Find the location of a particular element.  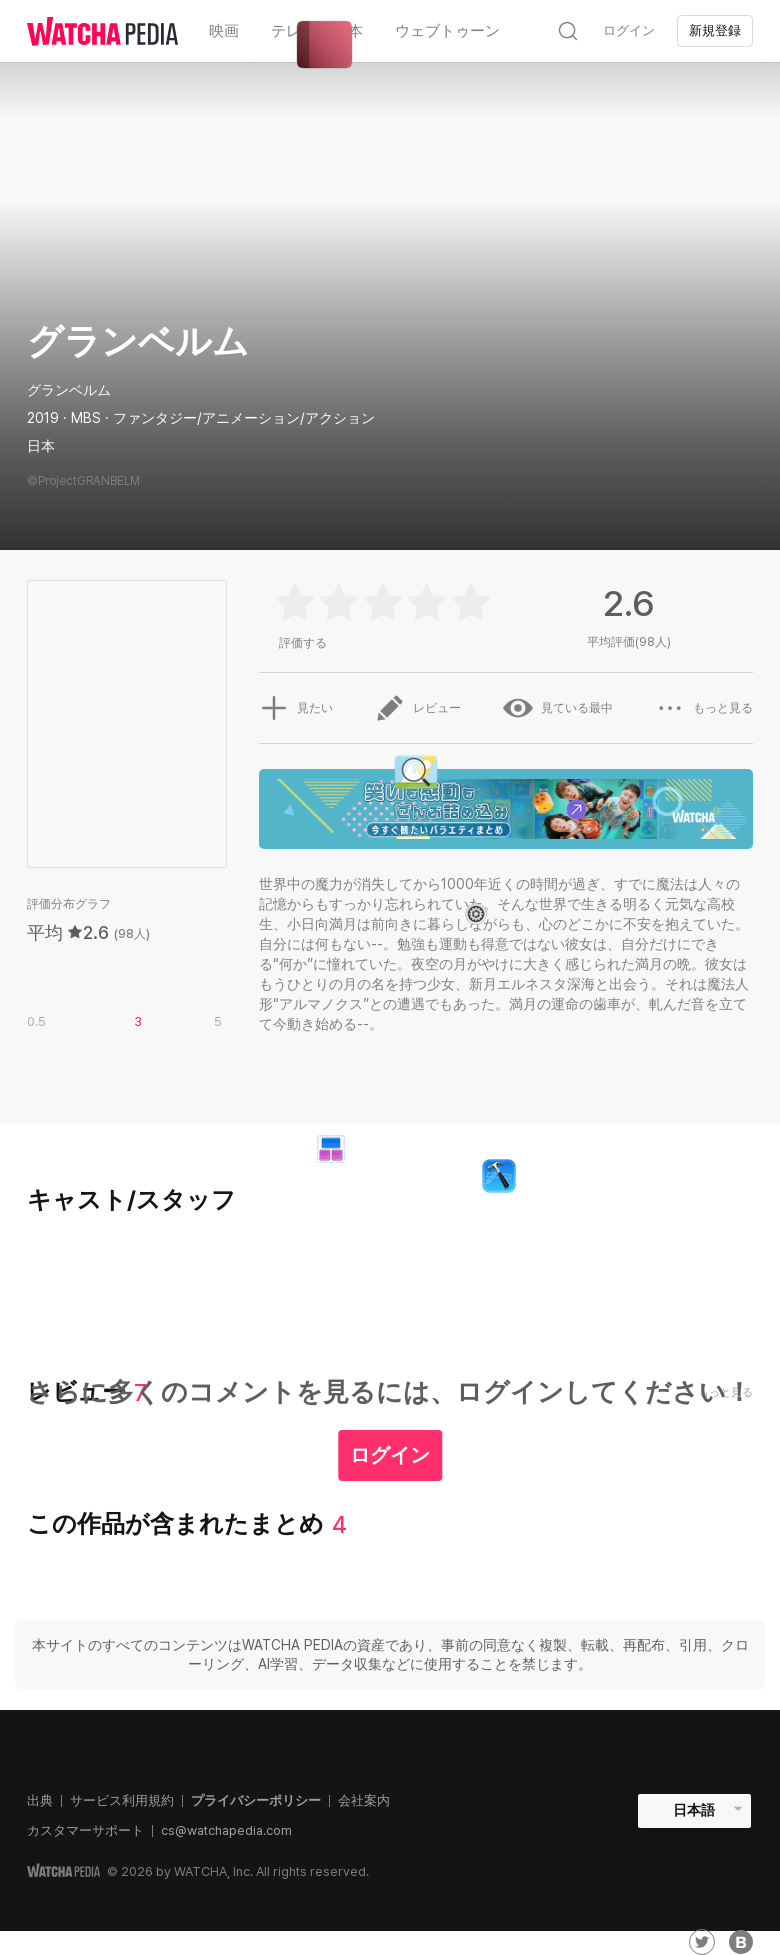

open system settings is located at coordinates (476, 914).